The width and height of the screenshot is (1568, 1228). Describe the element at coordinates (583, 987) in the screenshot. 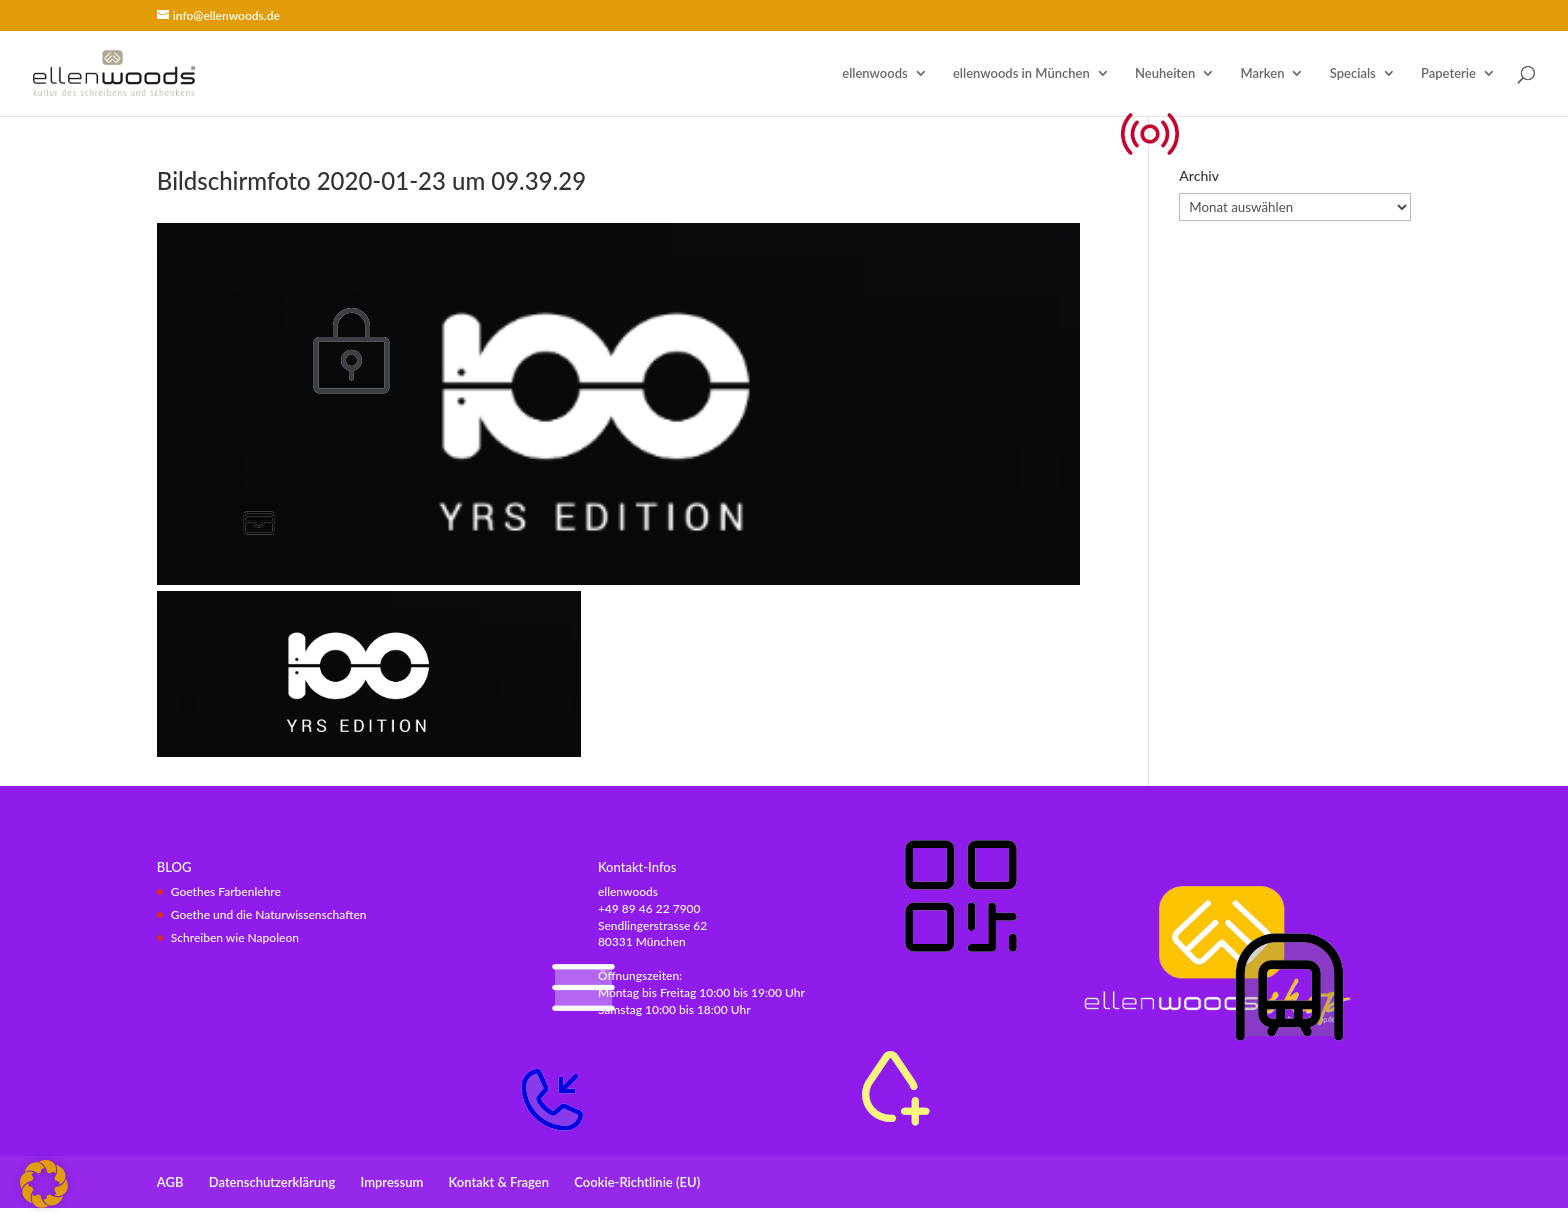

I see `view items in list format` at that location.